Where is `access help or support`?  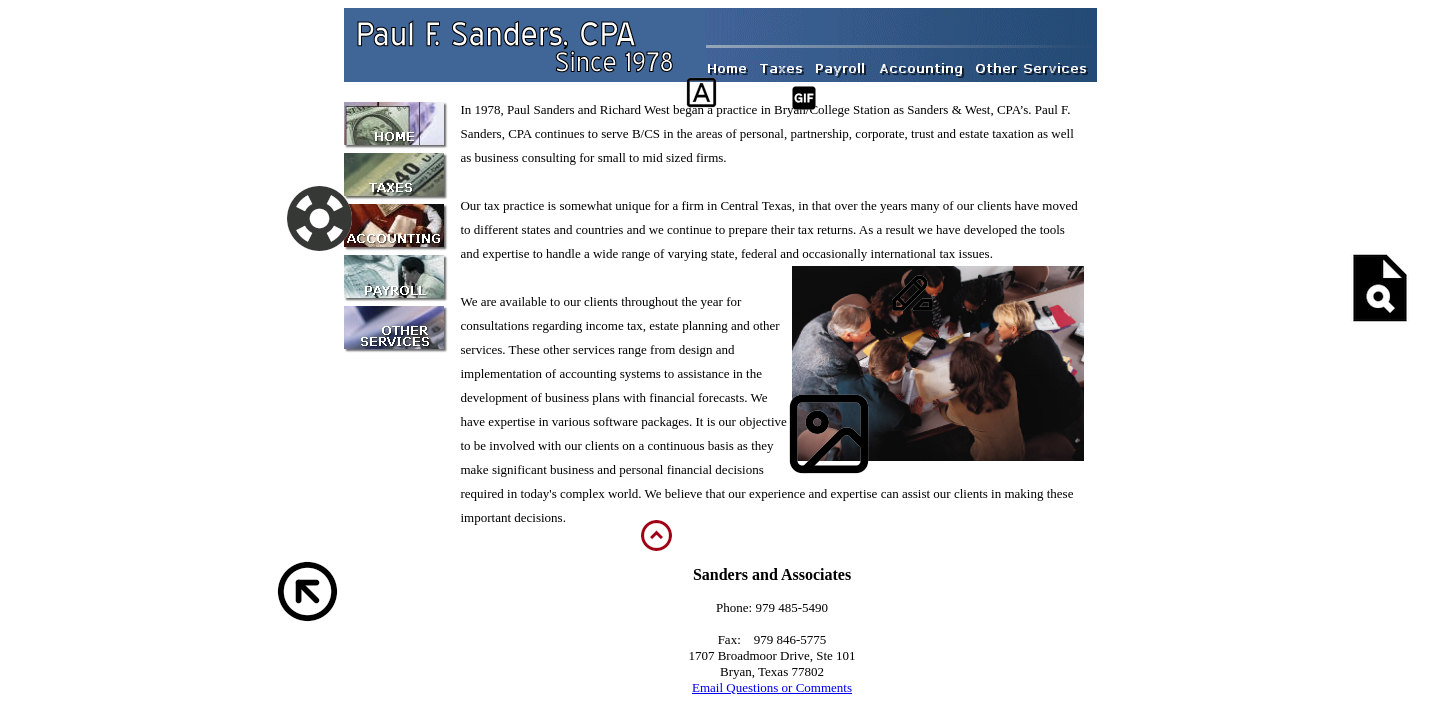 access help or support is located at coordinates (319, 218).